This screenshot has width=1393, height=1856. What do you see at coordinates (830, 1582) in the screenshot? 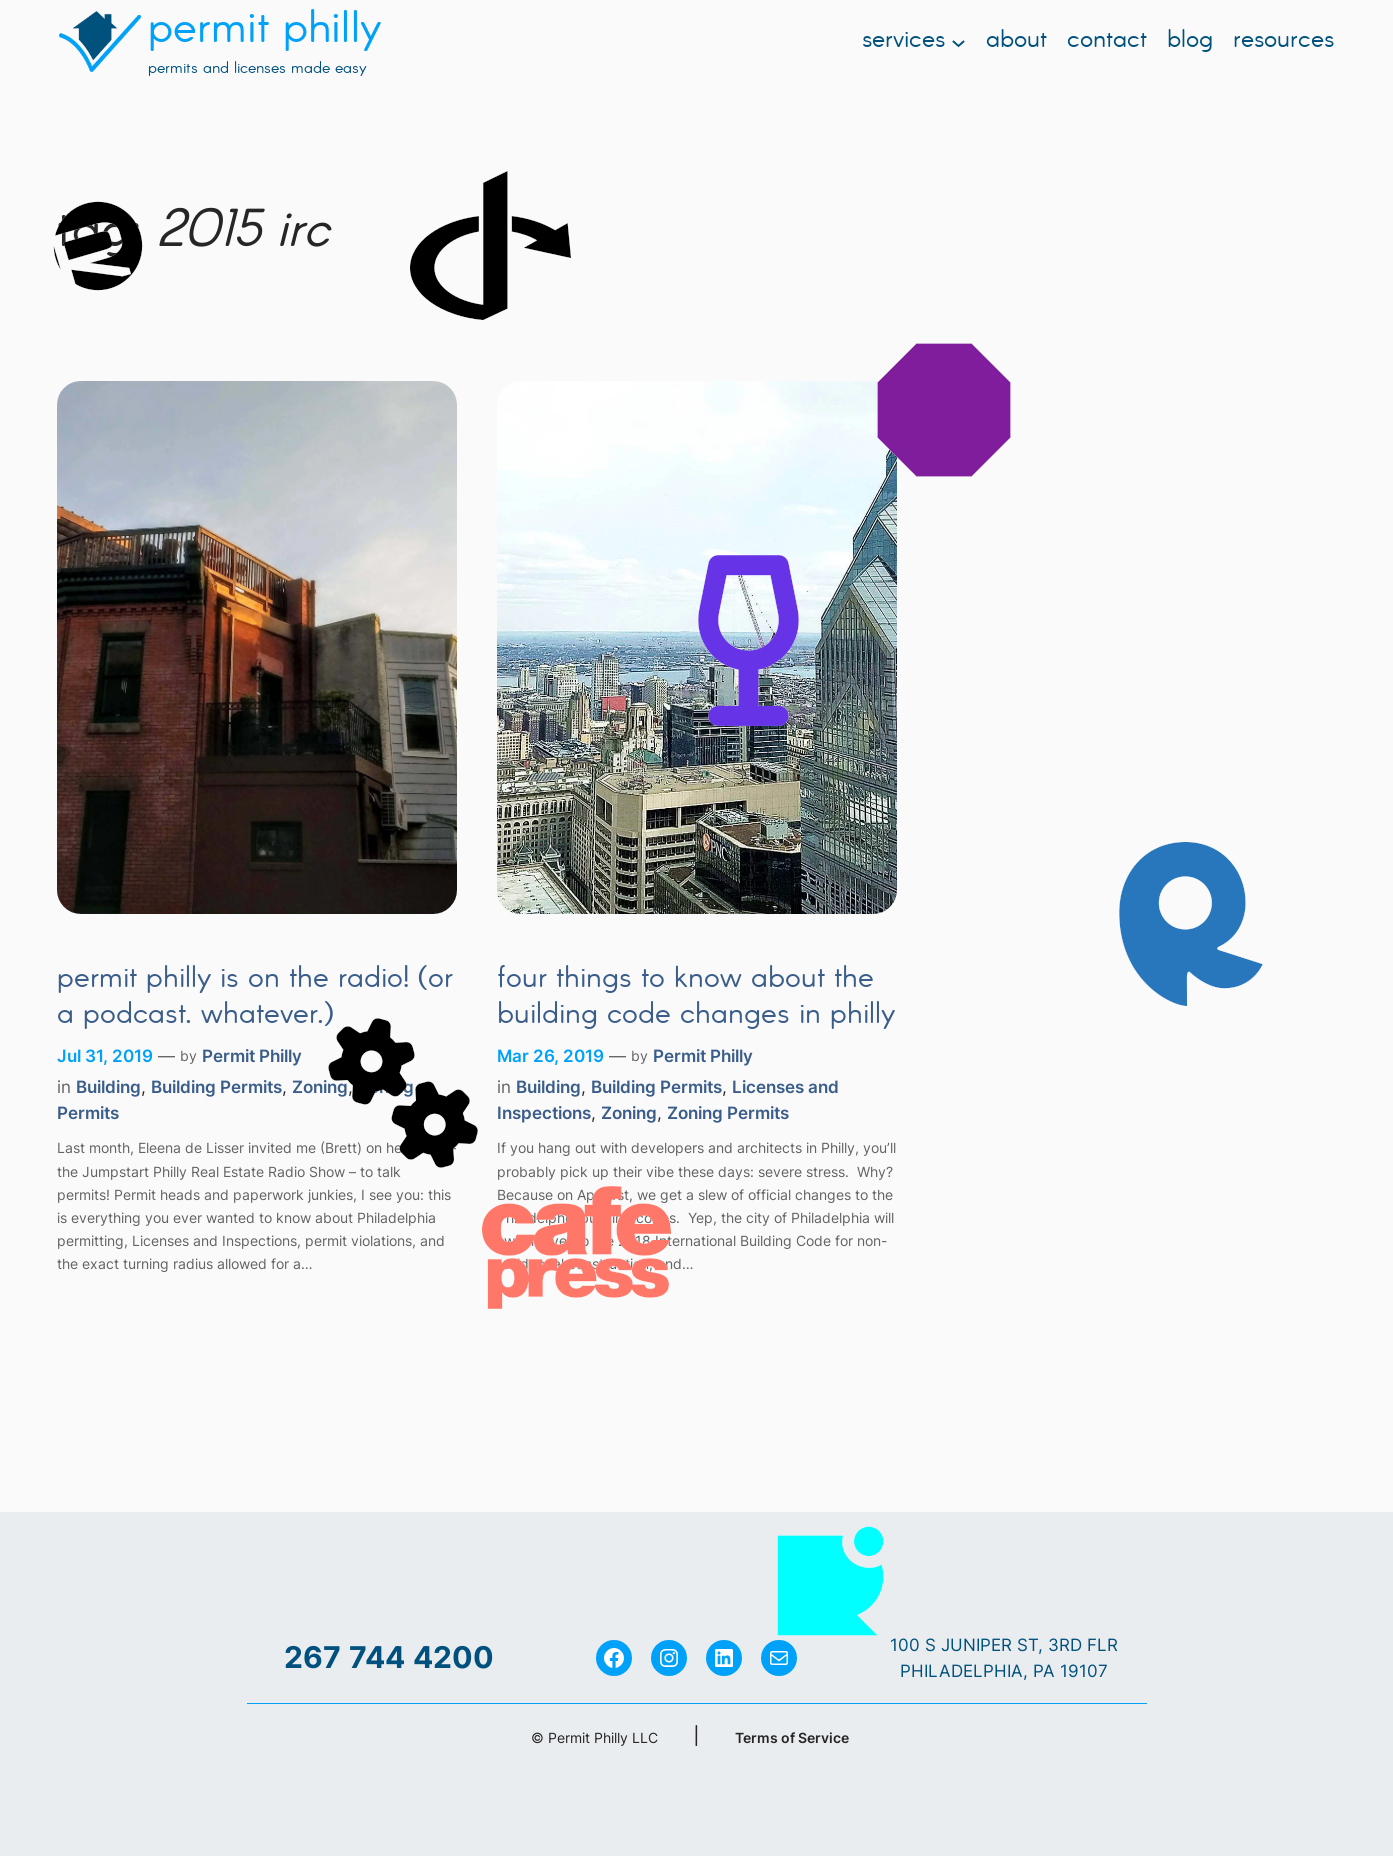
I see `remixicon logo` at bounding box center [830, 1582].